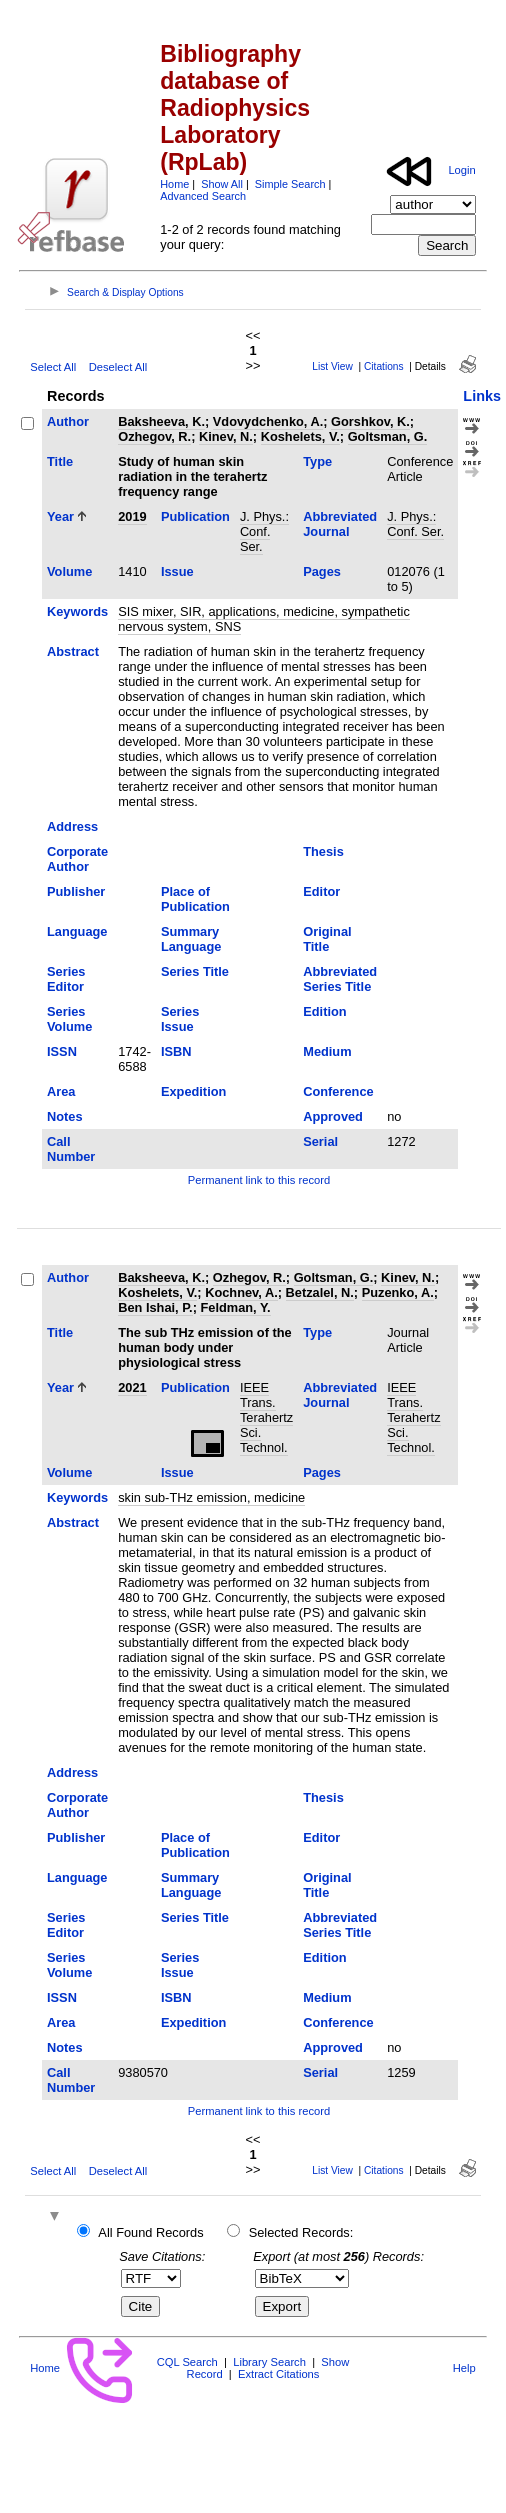 This screenshot has width=506, height=2513. Describe the element at coordinates (34, 227) in the screenshot. I see `access combat or battle features` at that location.